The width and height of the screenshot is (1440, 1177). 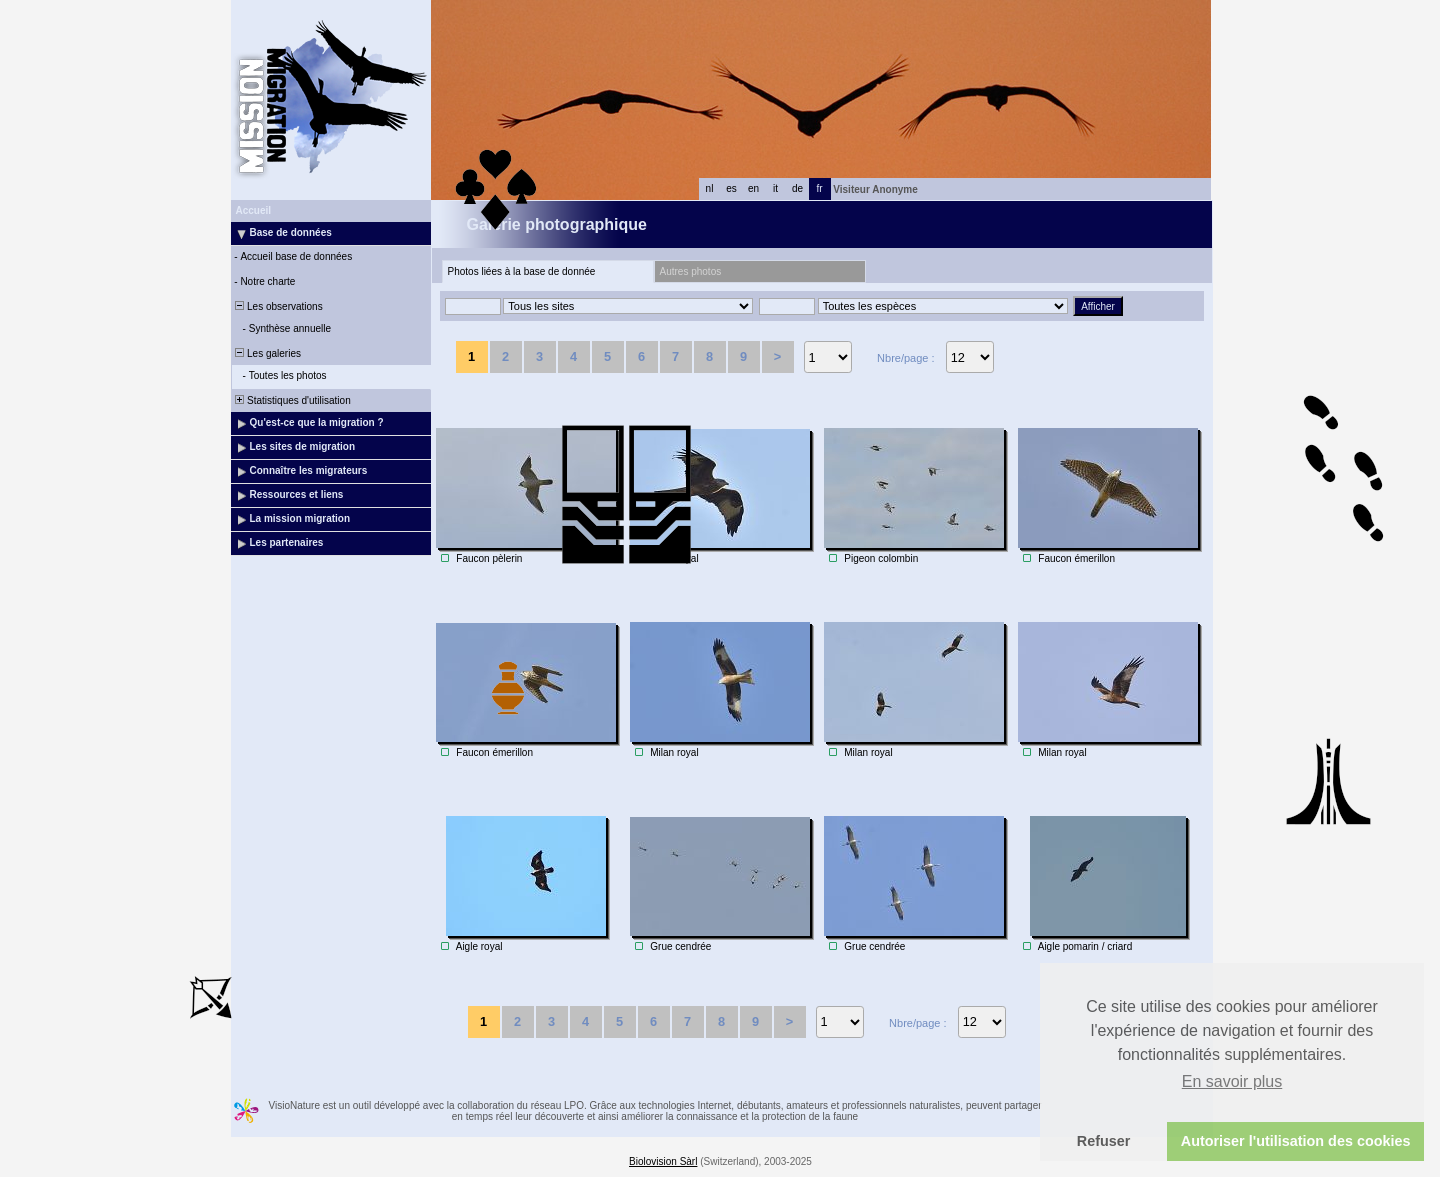 What do you see at coordinates (1343, 468) in the screenshot?
I see `track your steps or walking activity` at bounding box center [1343, 468].